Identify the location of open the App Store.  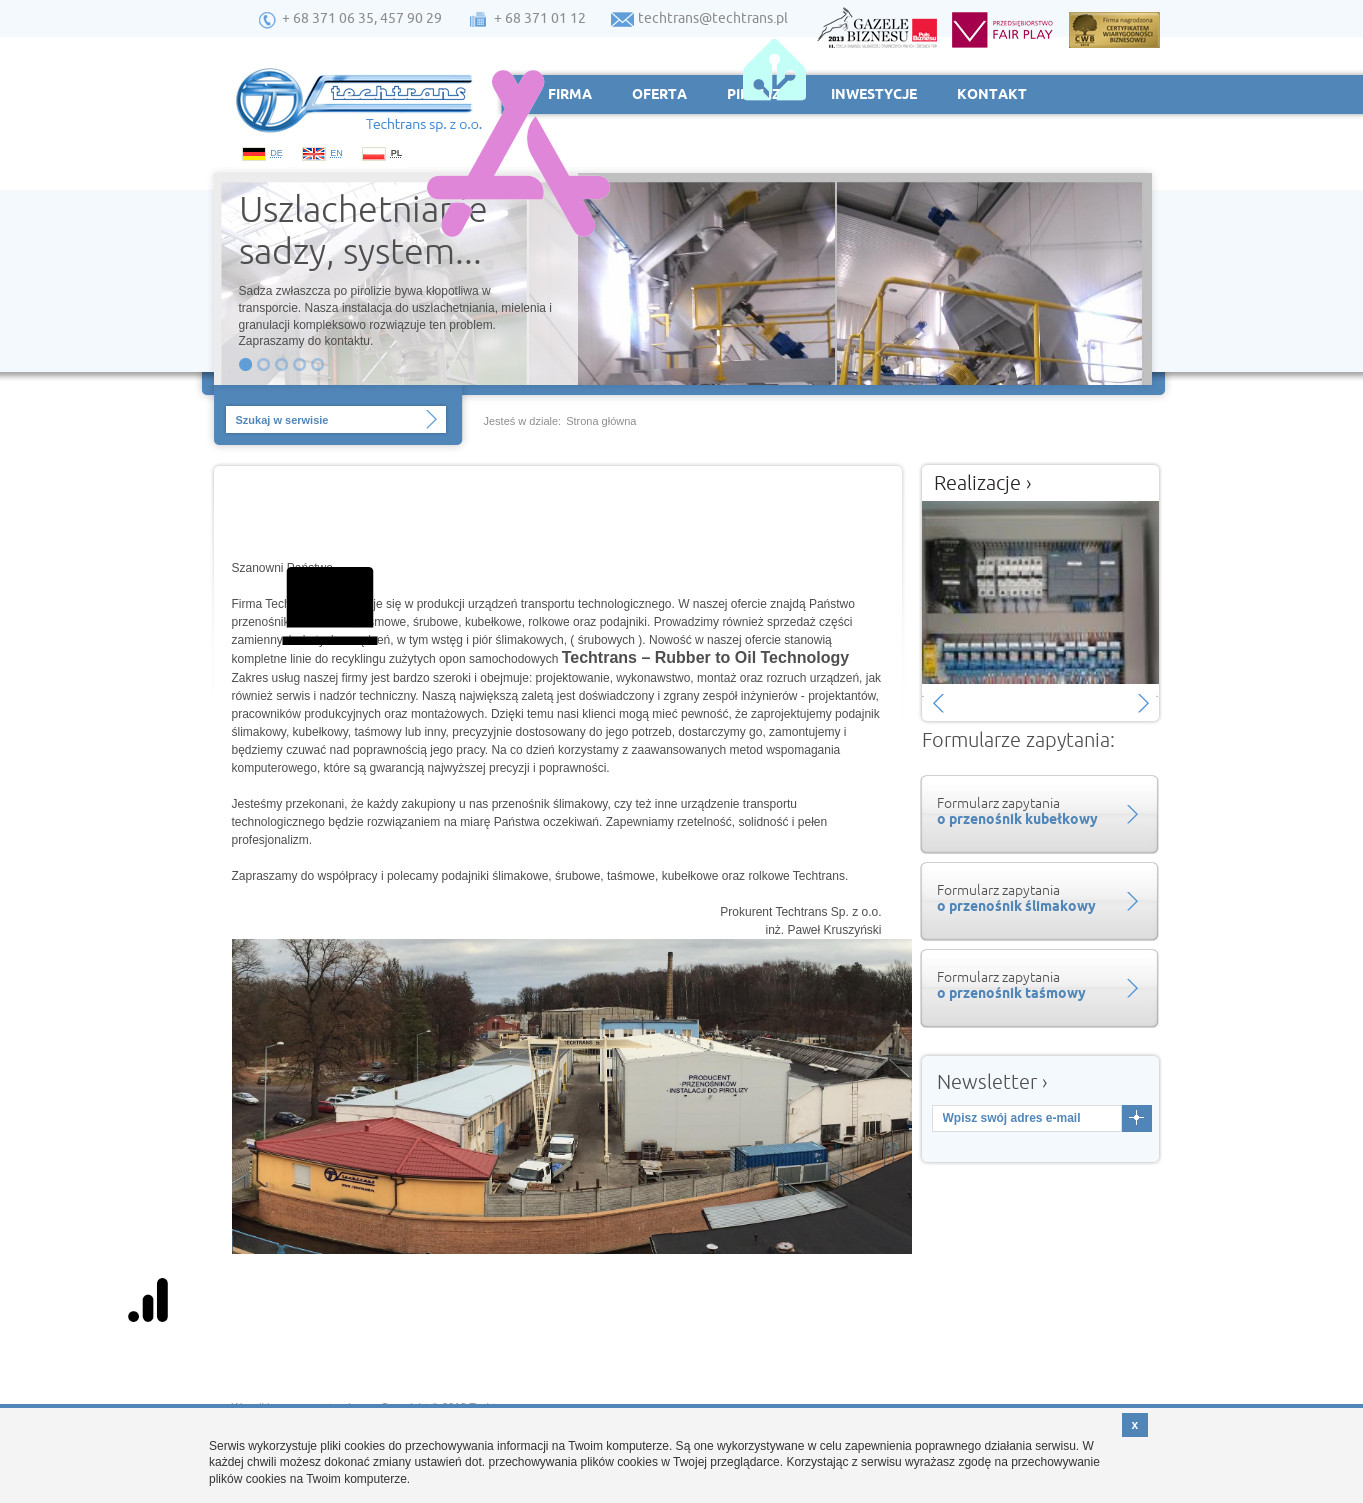
(518, 153).